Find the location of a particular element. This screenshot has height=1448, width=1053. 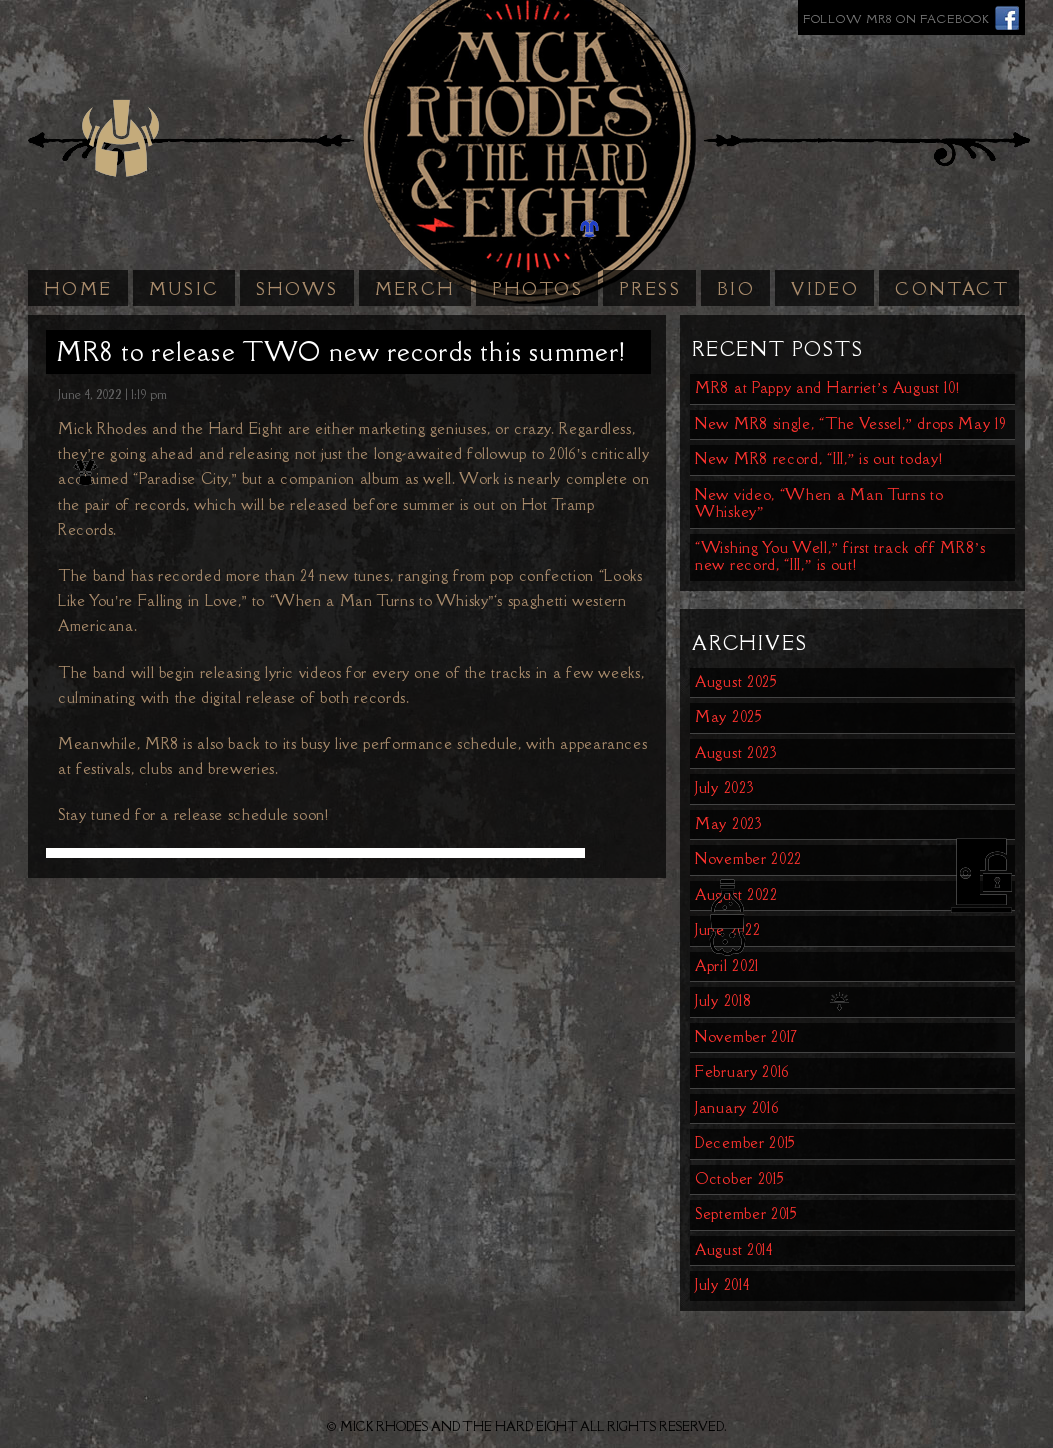

access a locked room or restricted area is located at coordinates (981, 874).